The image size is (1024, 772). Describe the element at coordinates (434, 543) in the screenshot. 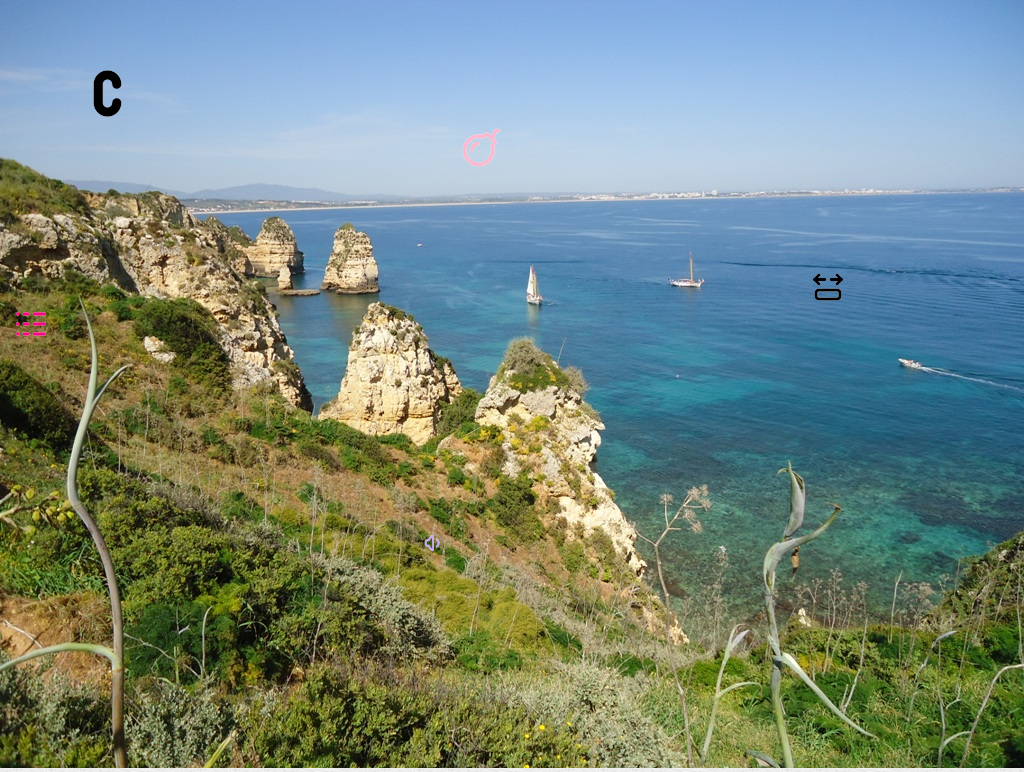

I see `adjust audio volume level` at that location.